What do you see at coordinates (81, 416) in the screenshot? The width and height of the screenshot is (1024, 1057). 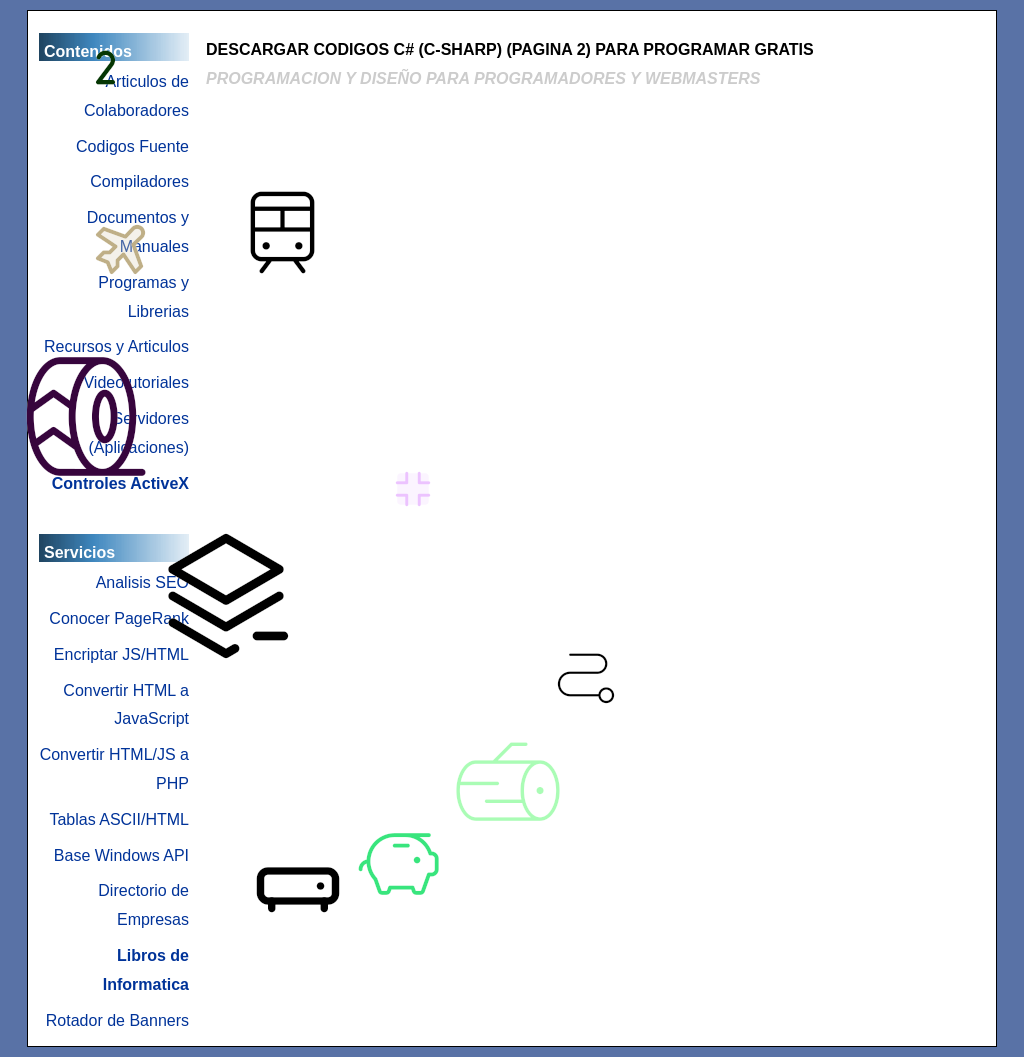 I see `view tire information or status` at bounding box center [81, 416].